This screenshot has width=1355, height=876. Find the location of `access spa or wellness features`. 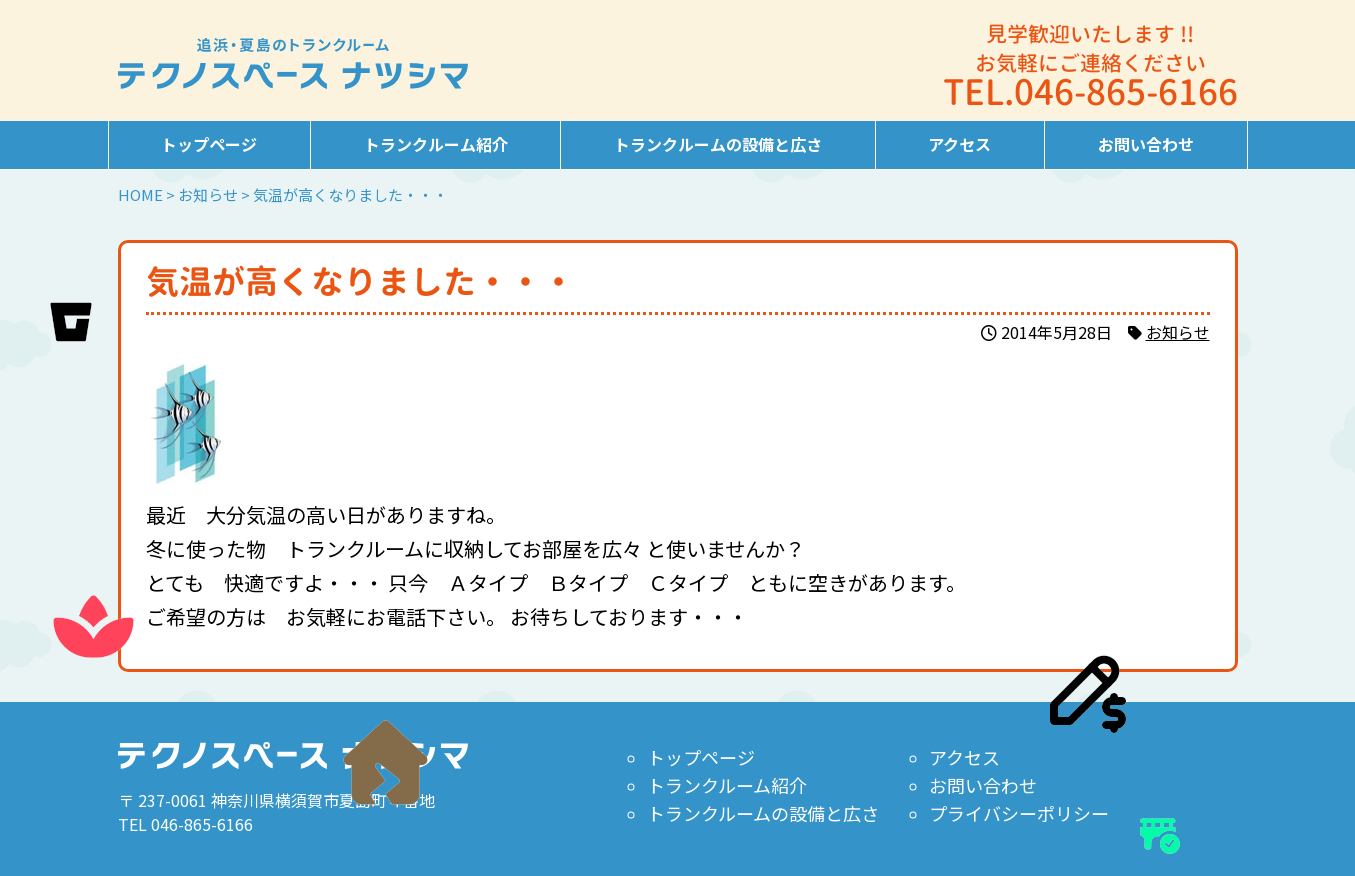

access spa or wellness features is located at coordinates (93, 626).